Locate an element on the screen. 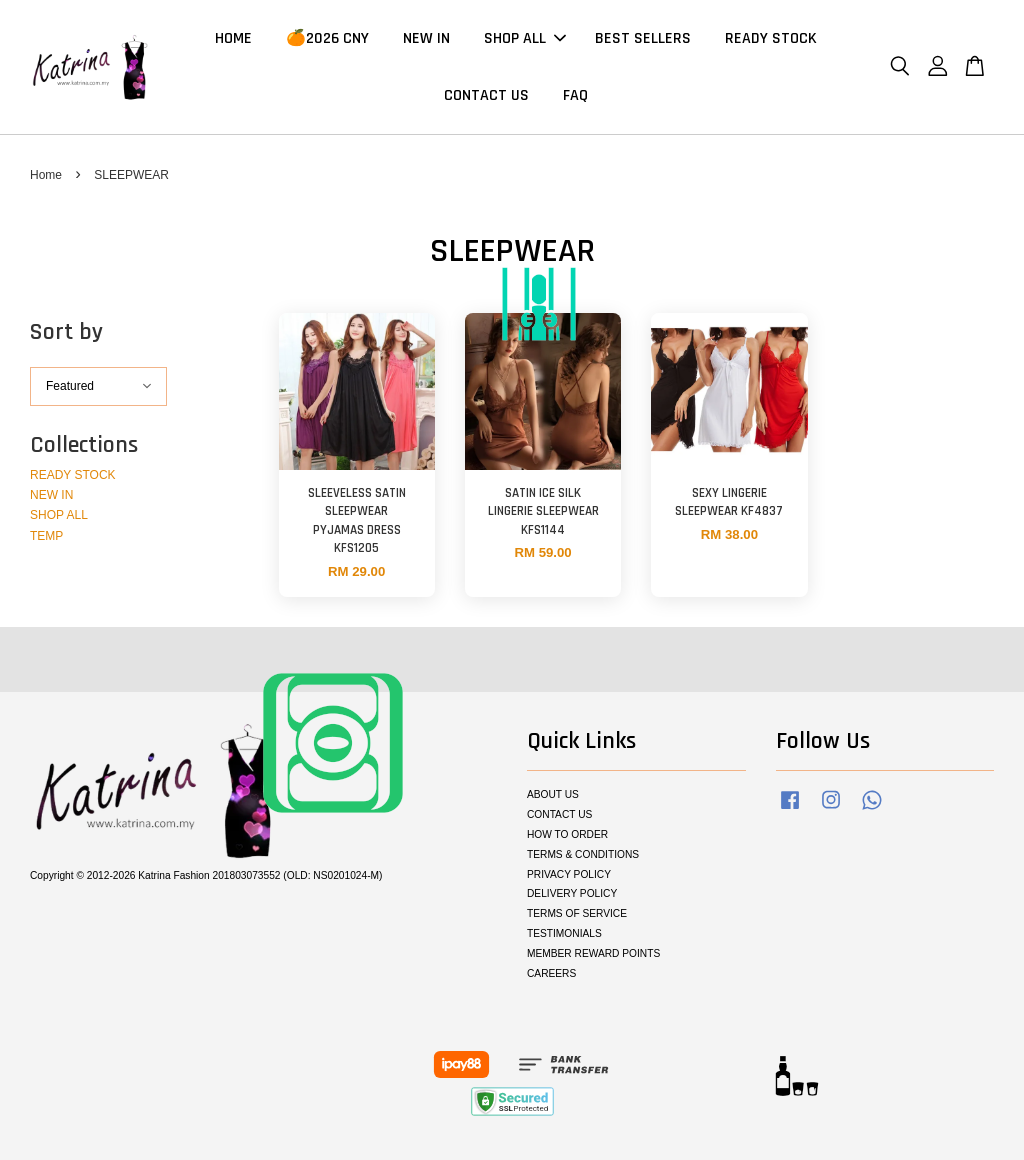 The width and height of the screenshot is (1024, 1160). browse alcoholic beverages or bar menu is located at coordinates (797, 1076).